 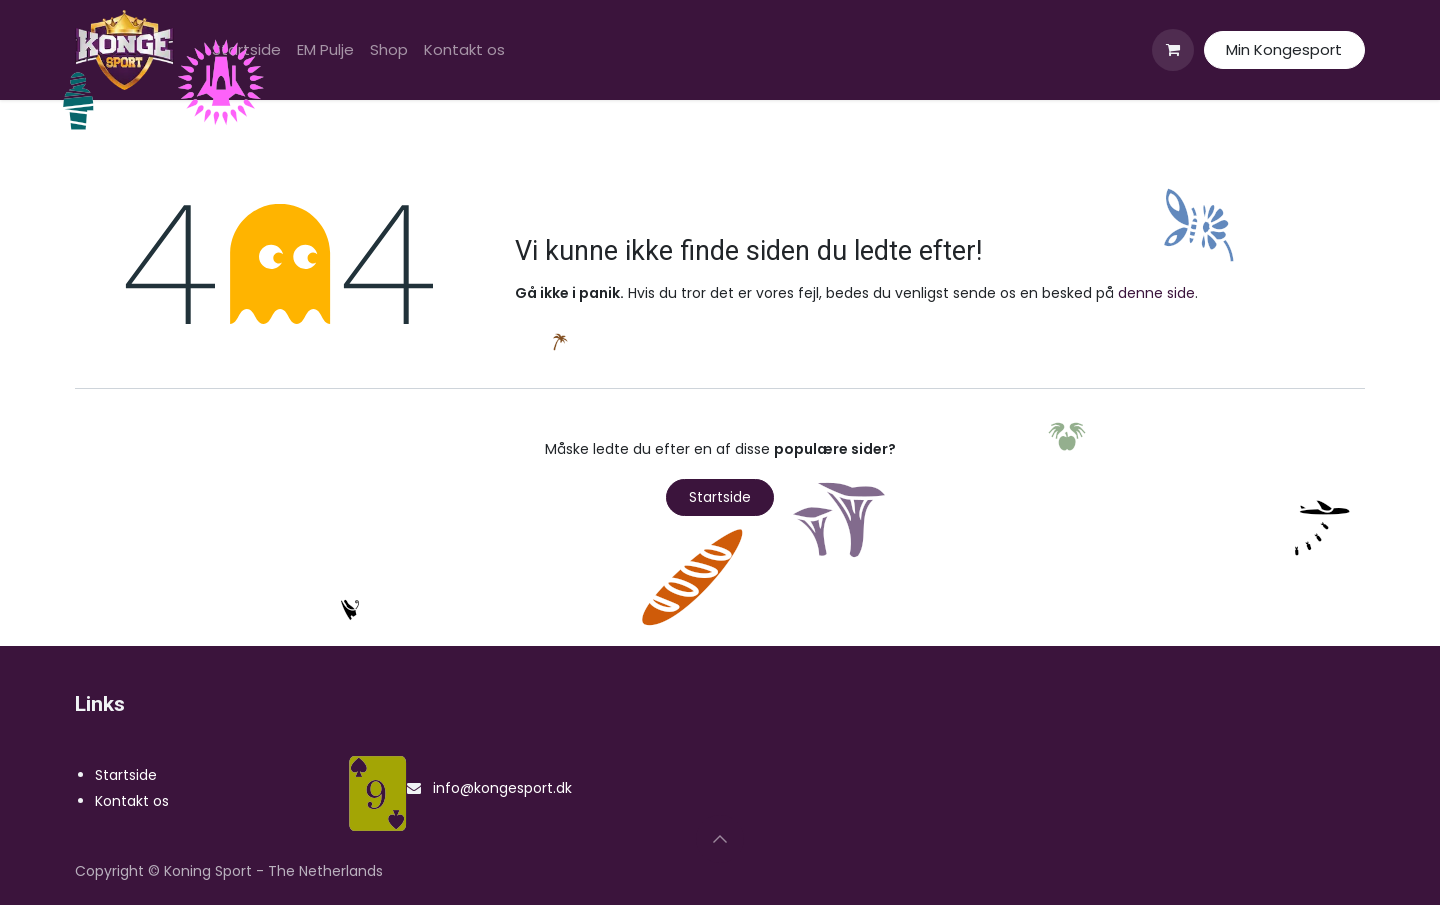 What do you see at coordinates (350, 610) in the screenshot?
I see `ancient Egyptian pschent double crown icon` at bounding box center [350, 610].